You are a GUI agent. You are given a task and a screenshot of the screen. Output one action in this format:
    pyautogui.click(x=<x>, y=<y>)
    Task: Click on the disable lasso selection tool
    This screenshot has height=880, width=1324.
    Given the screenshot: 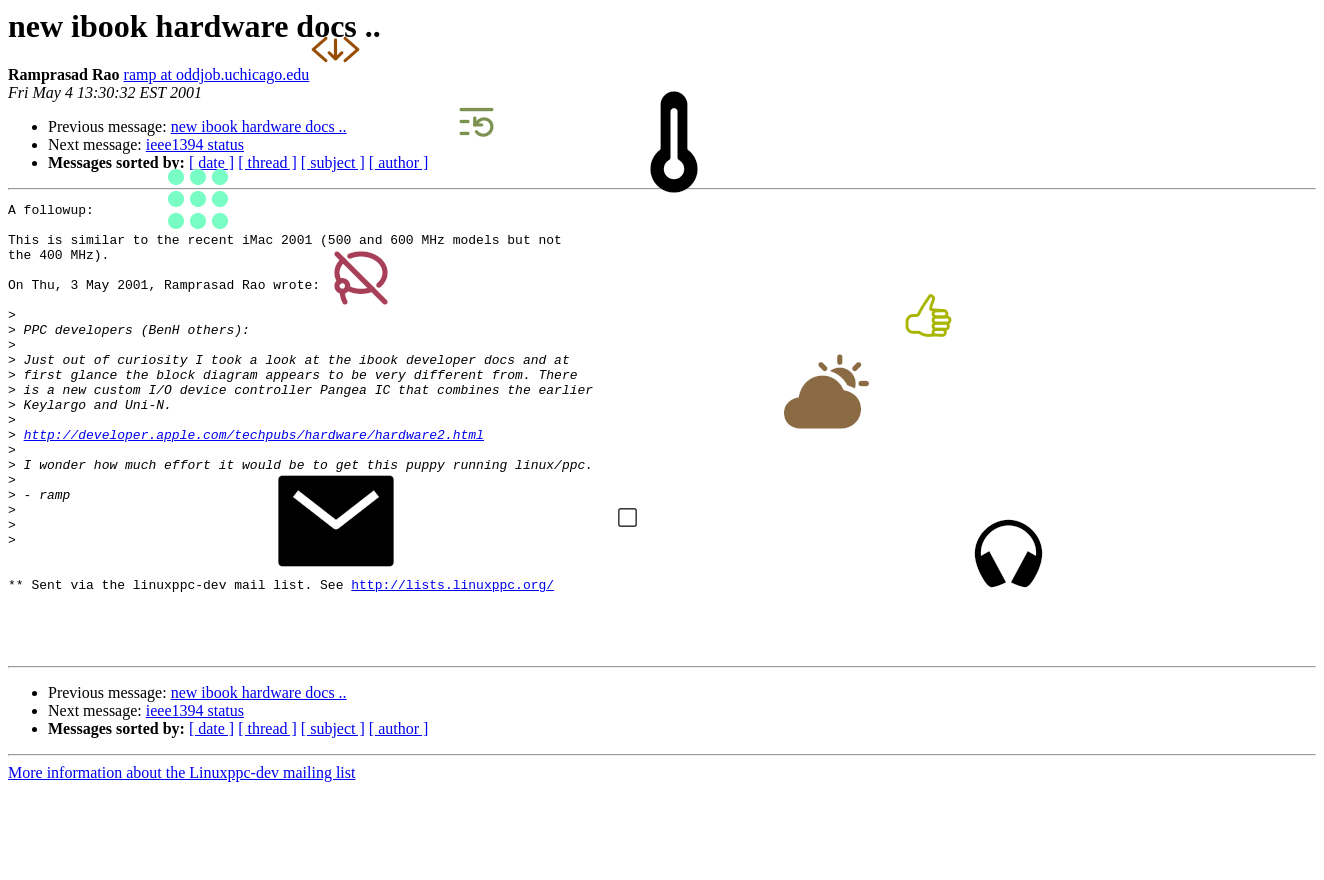 What is the action you would take?
    pyautogui.click(x=361, y=278)
    